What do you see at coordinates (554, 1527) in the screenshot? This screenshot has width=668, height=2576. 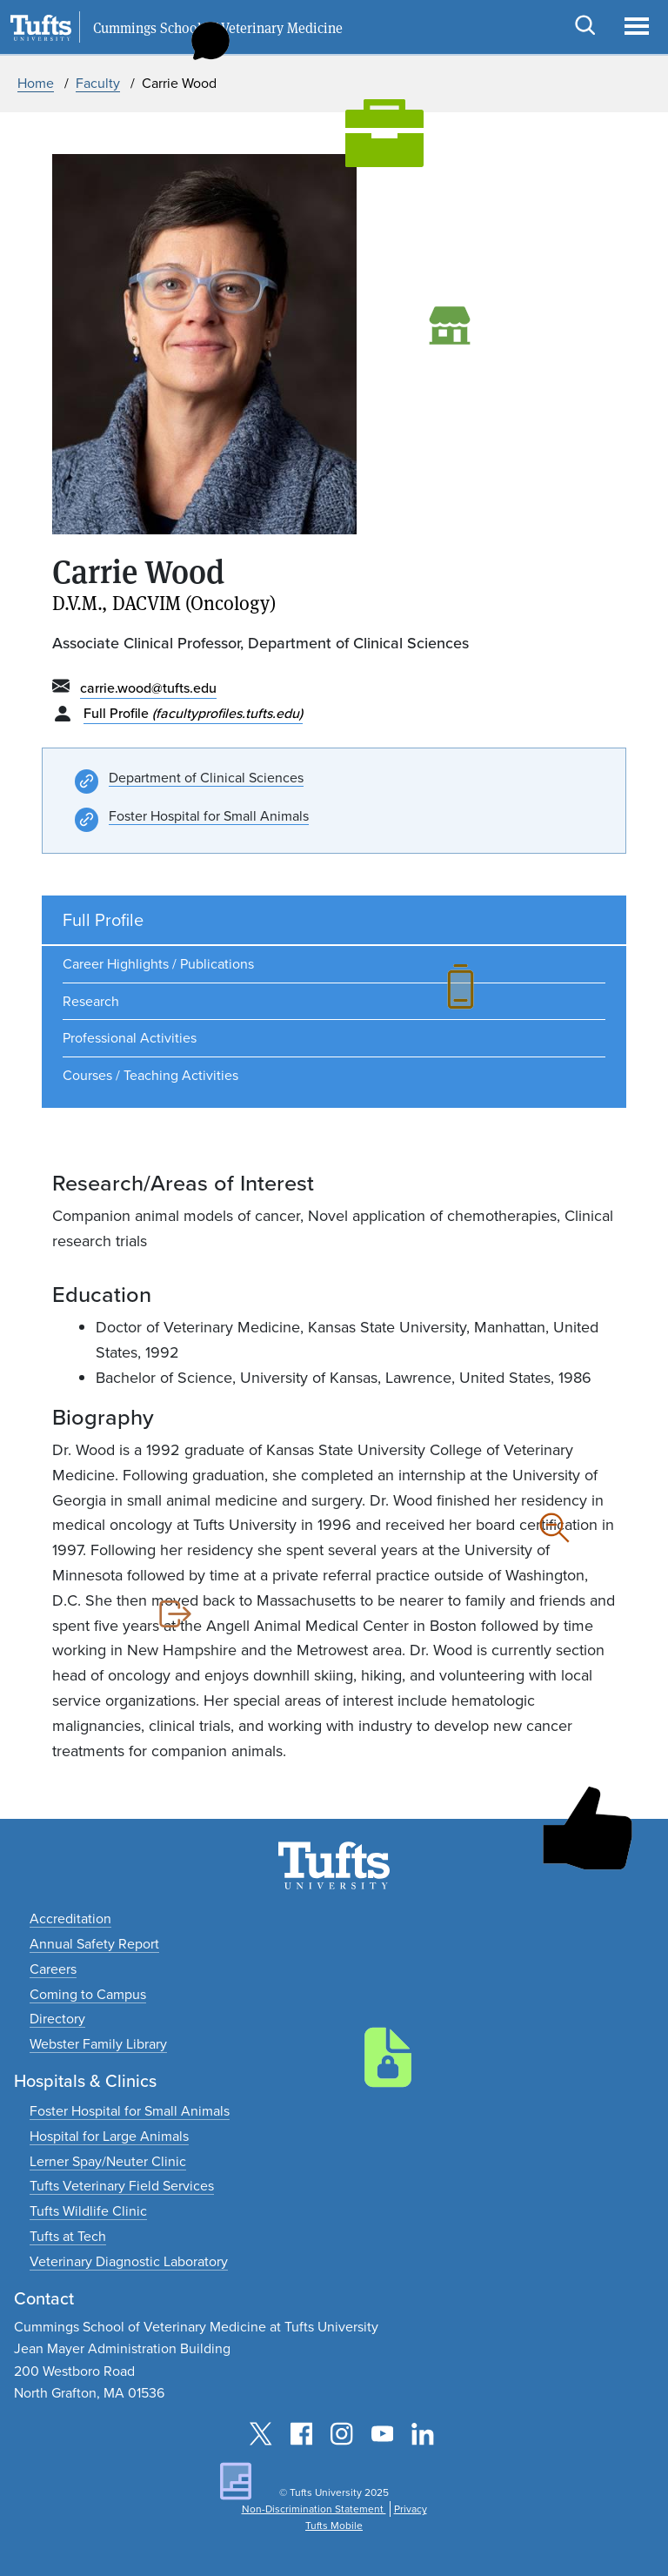 I see `zoom out to see more content` at bounding box center [554, 1527].